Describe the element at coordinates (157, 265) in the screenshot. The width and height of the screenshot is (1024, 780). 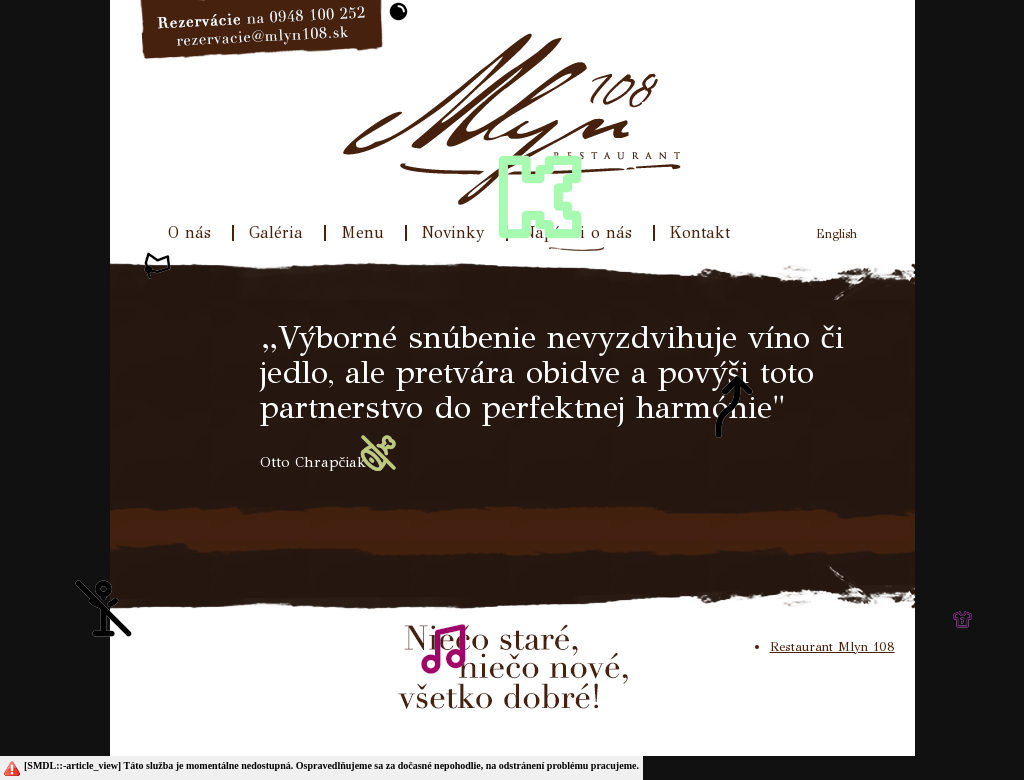
I see `make a freehand polygon selection` at that location.